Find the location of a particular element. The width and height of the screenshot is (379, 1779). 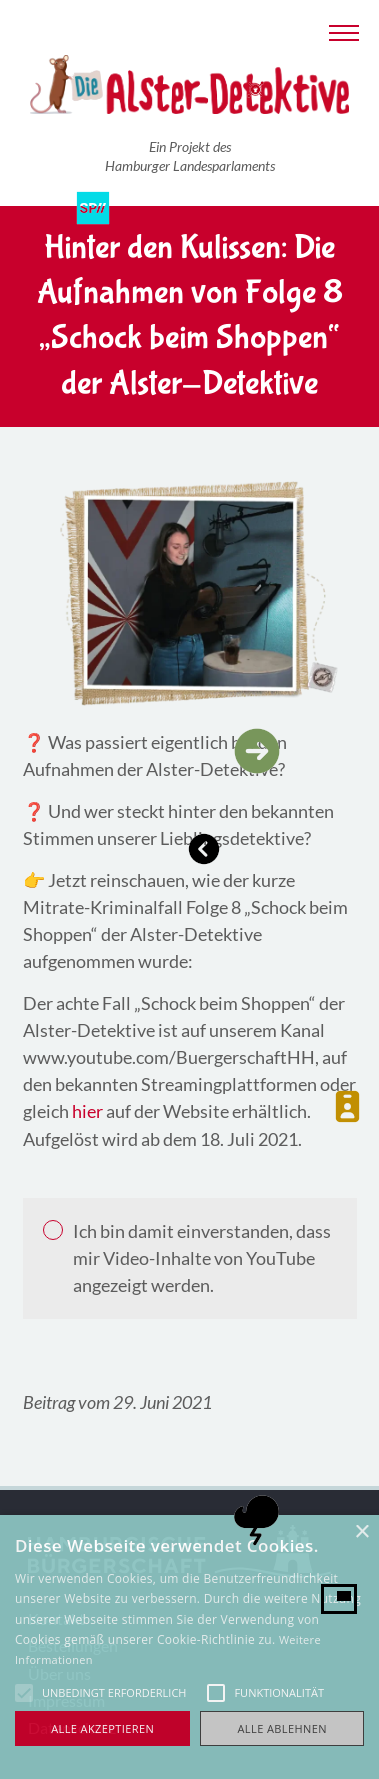

keycdn logo - a content delivery network service is located at coordinates (255, 89).